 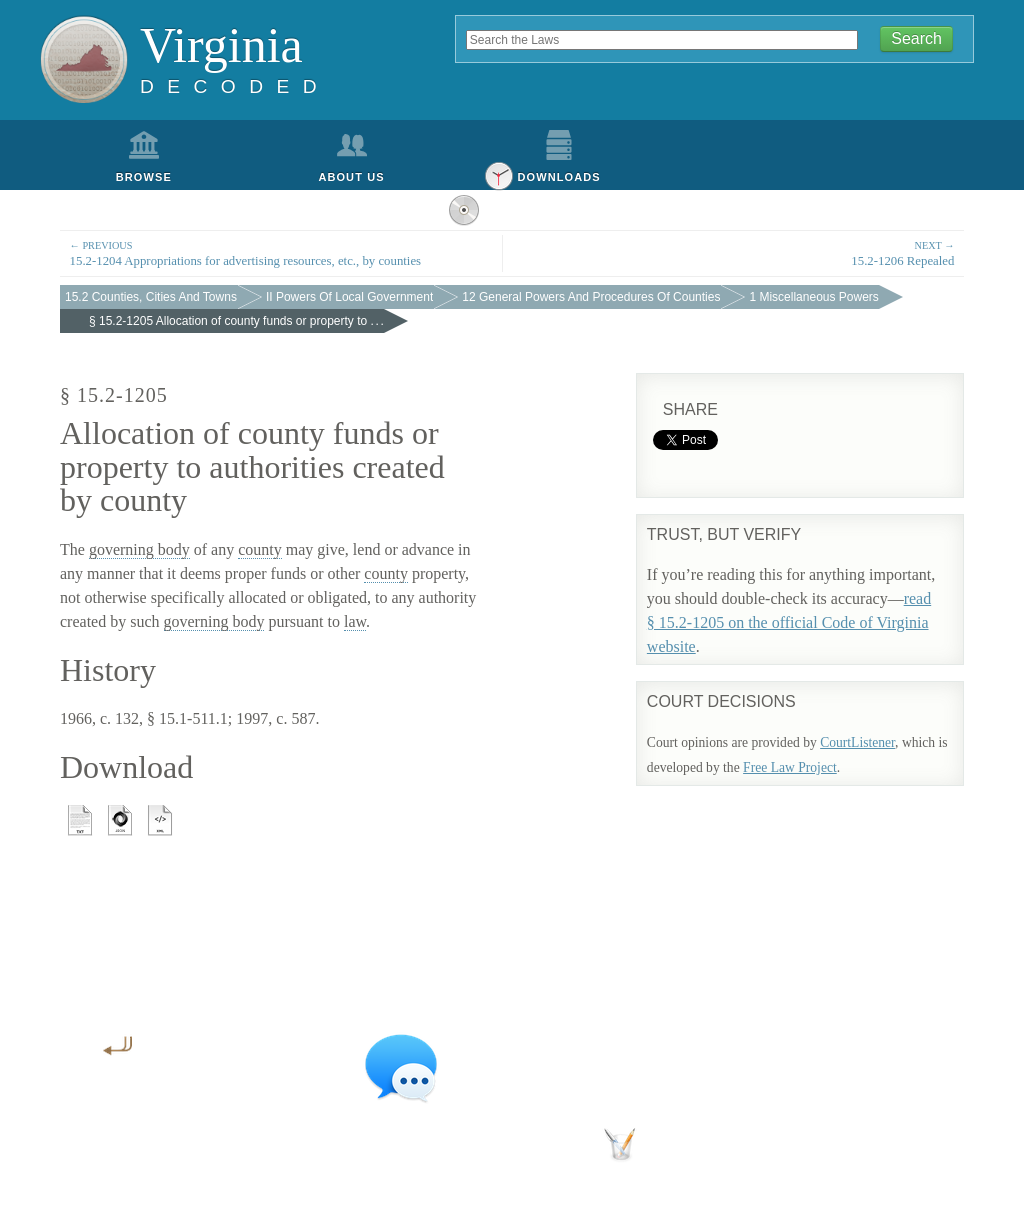 I want to click on reply to all recipients of an email, so click(x=117, y=1044).